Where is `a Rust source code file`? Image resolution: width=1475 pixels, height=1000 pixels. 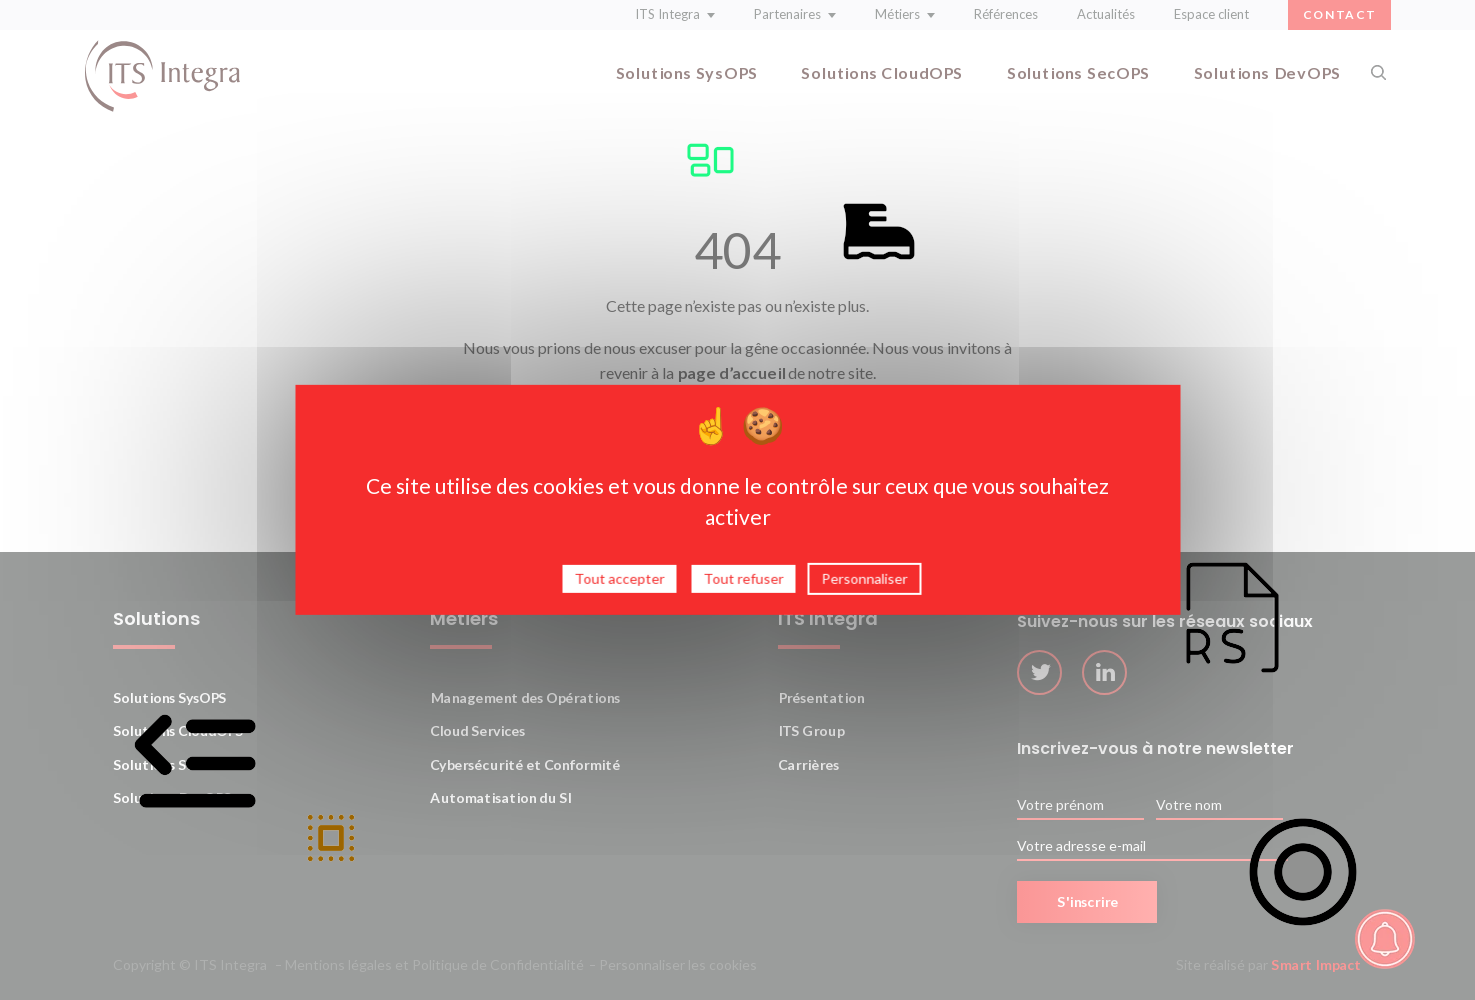
a Rust source code file is located at coordinates (1232, 617).